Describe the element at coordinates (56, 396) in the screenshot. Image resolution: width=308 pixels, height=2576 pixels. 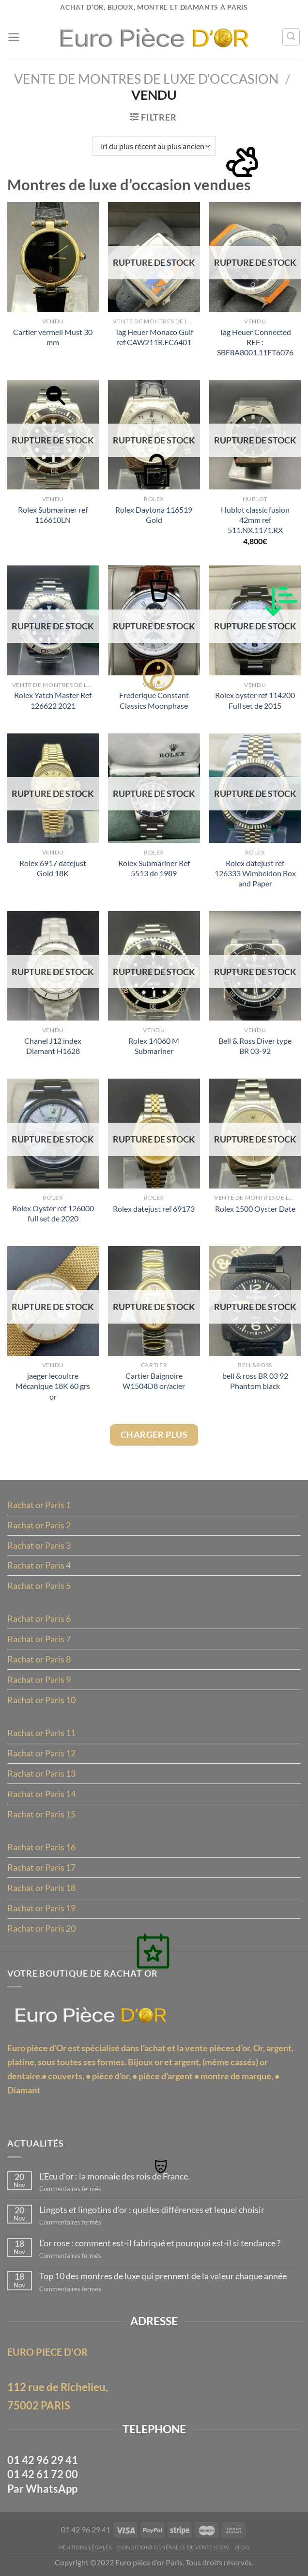
I see `zoom out` at that location.